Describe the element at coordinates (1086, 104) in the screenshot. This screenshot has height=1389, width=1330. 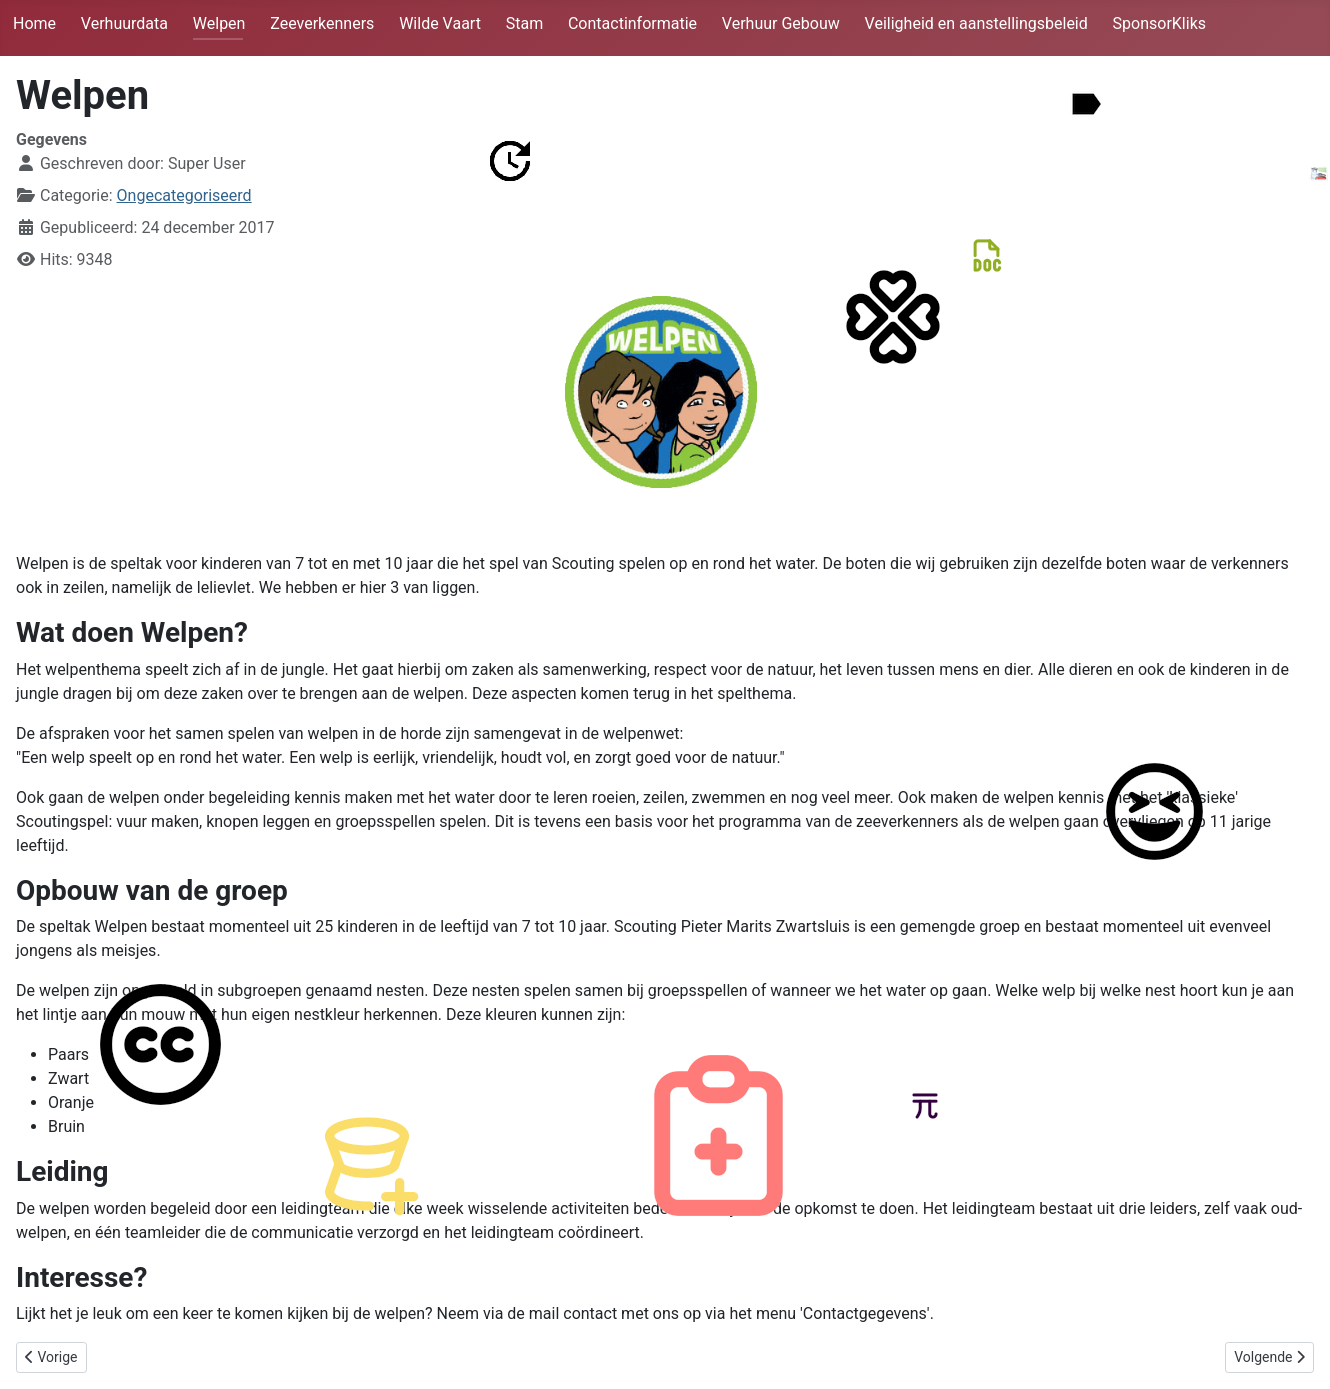
I see `add or manage labels for organization` at that location.